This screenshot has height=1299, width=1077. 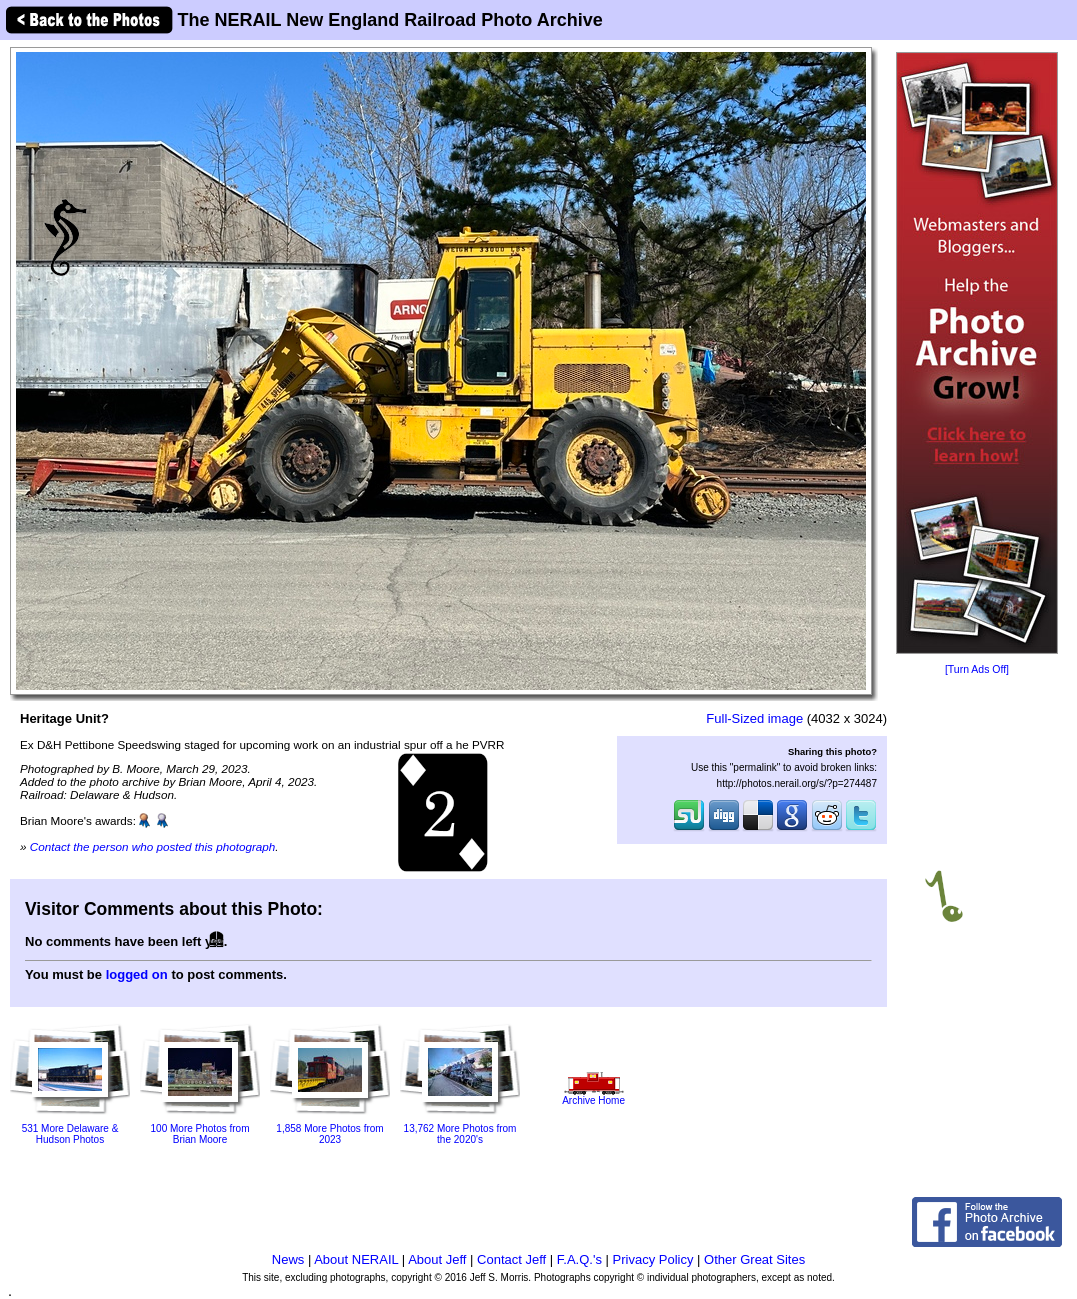 What do you see at coordinates (216, 938) in the screenshot?
I see `a locked or inaccessible area in a game` at bounding box center [216, 938].